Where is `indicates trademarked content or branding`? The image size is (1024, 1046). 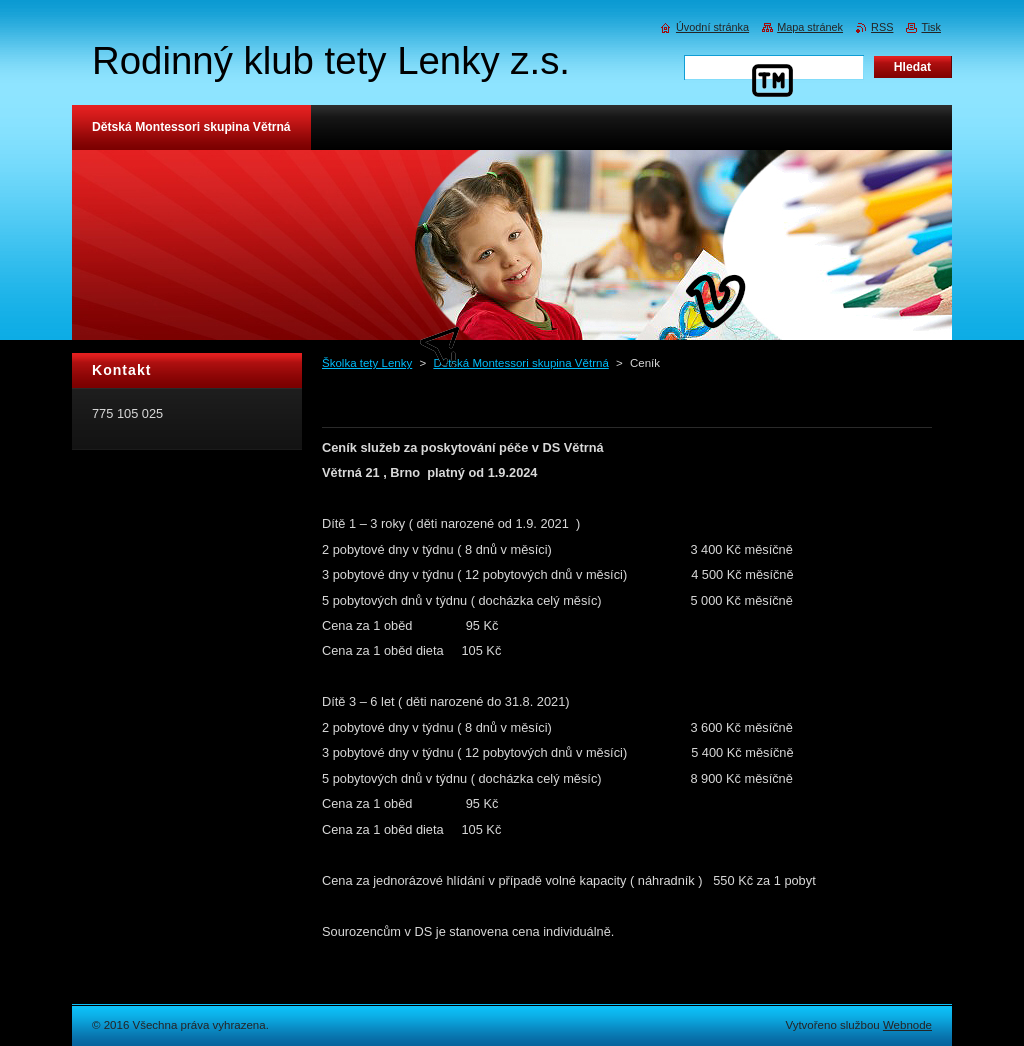 indicates trademarked content or branding is located at coordinates (772, 80).